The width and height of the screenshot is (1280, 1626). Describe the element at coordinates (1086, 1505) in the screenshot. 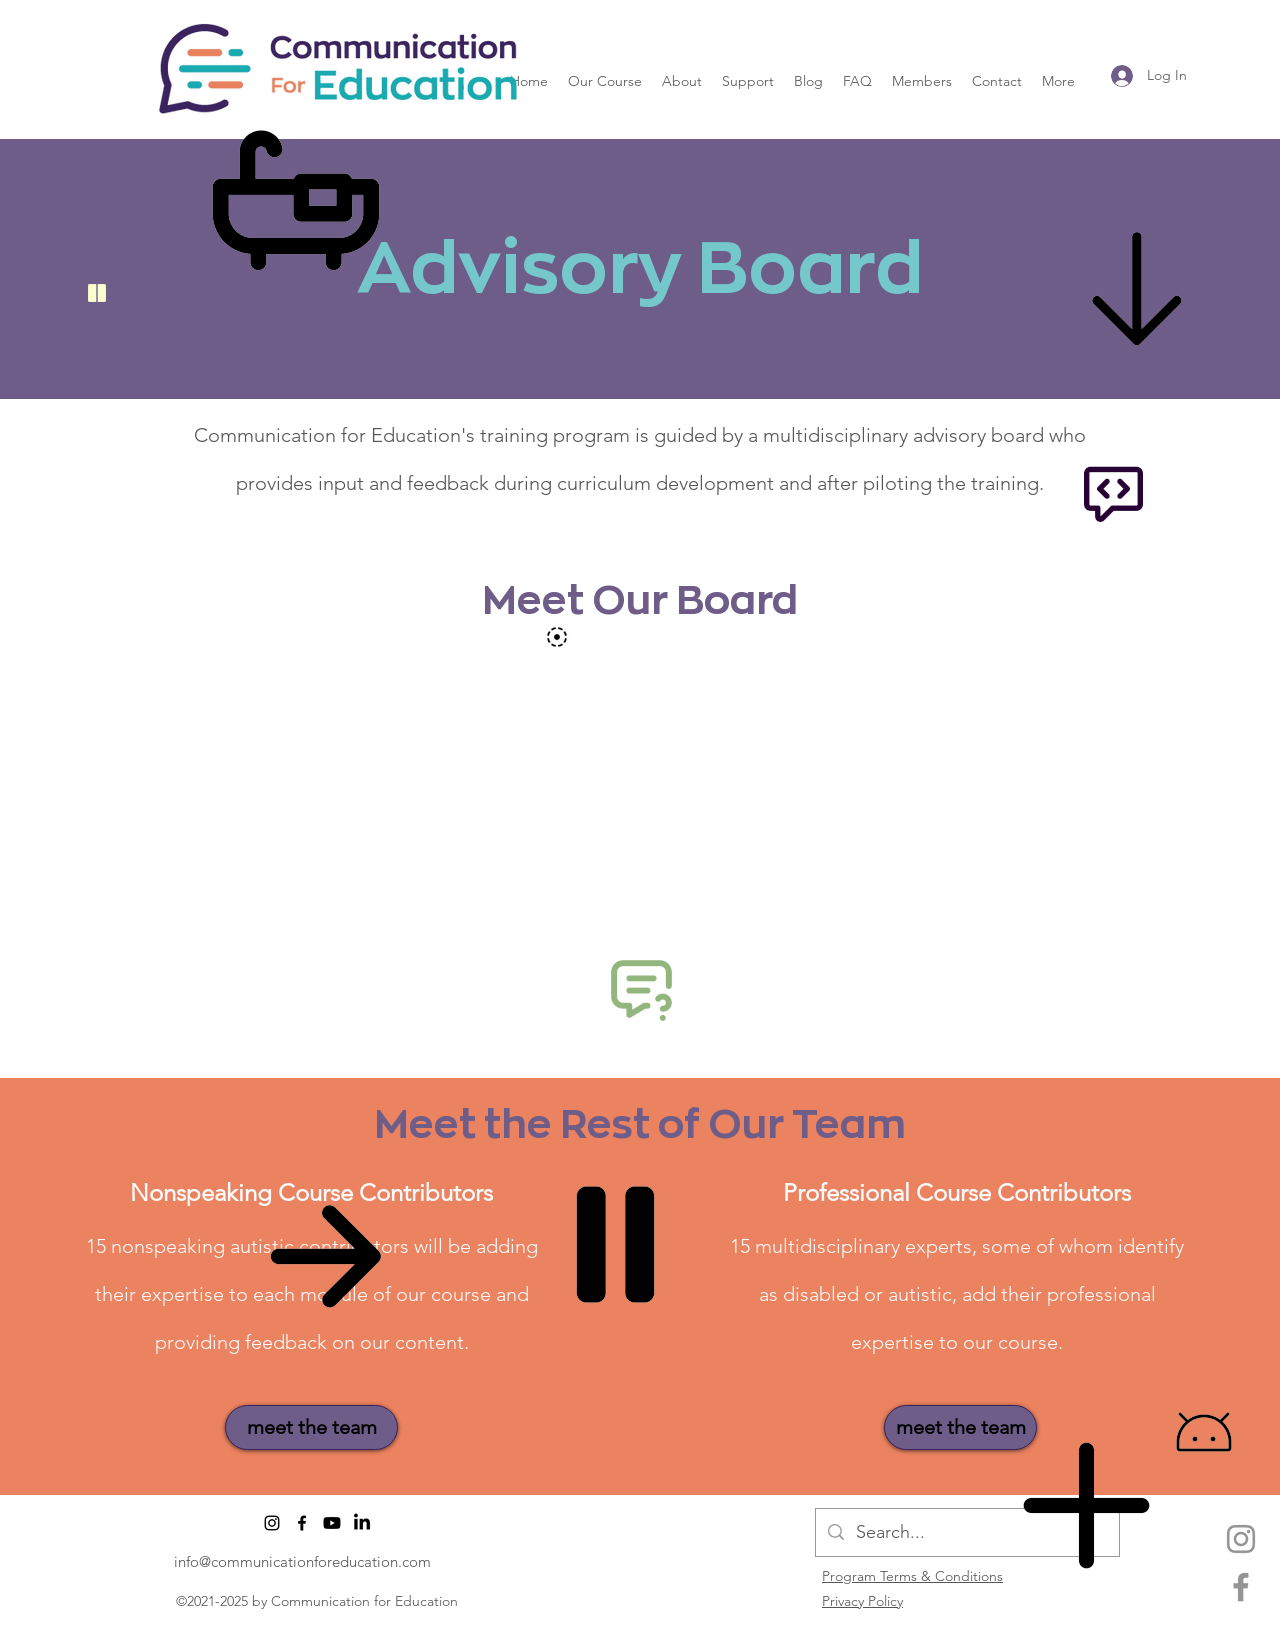

I see `add a new item` at that location.